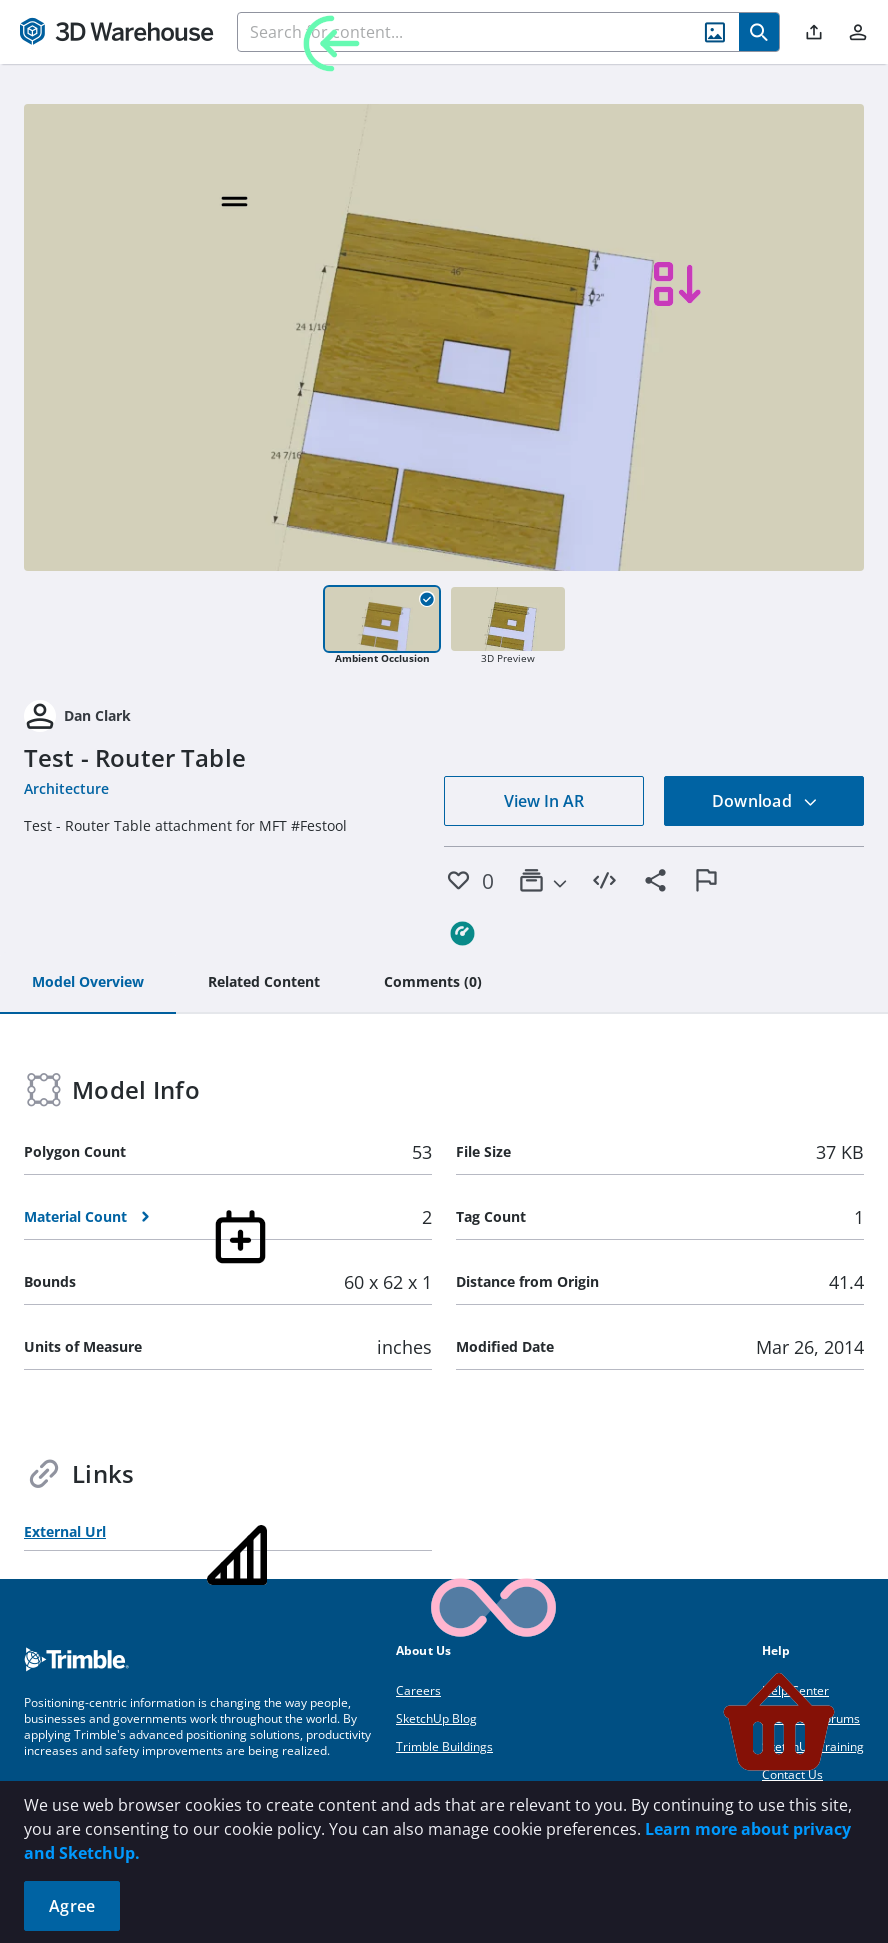 The width and height of the screenshot is (888, 1943). Describe the element at coordinates (462, 933) in the screenshot. I see `view performance metrics or speed` at that location.